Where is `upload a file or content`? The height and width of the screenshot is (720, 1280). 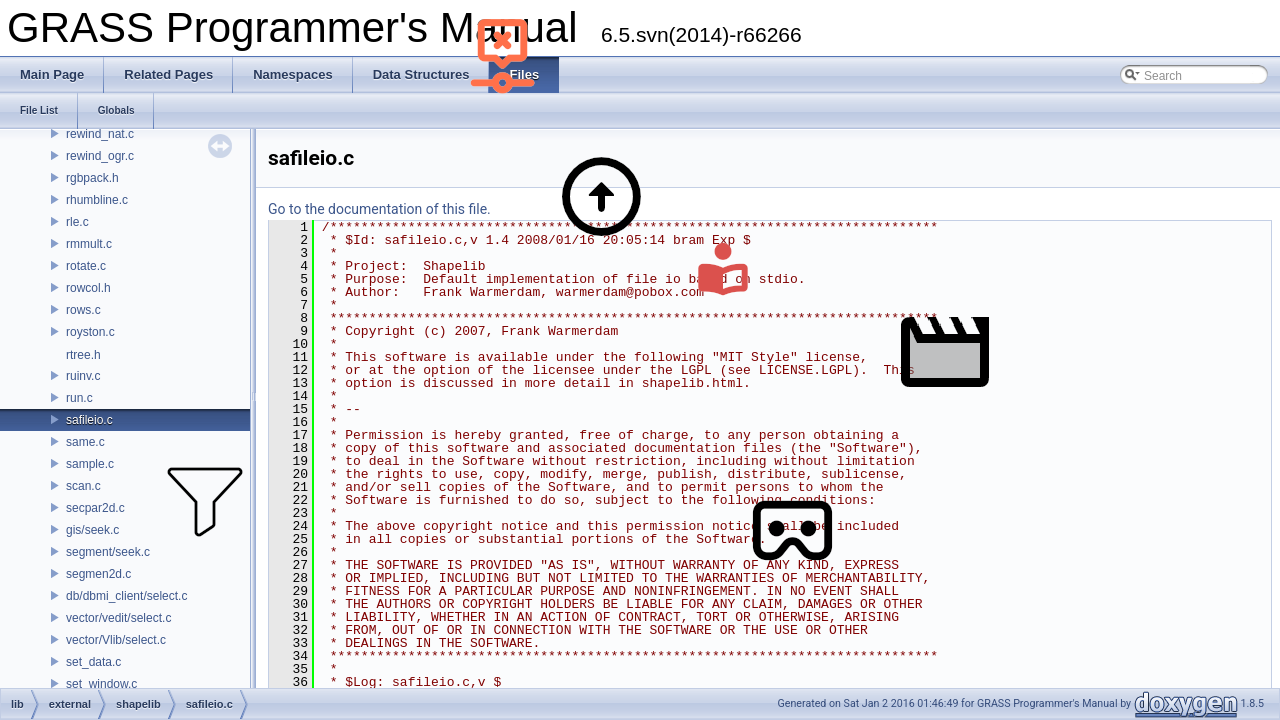 upload a file or content is located at coordinates (601, 196).